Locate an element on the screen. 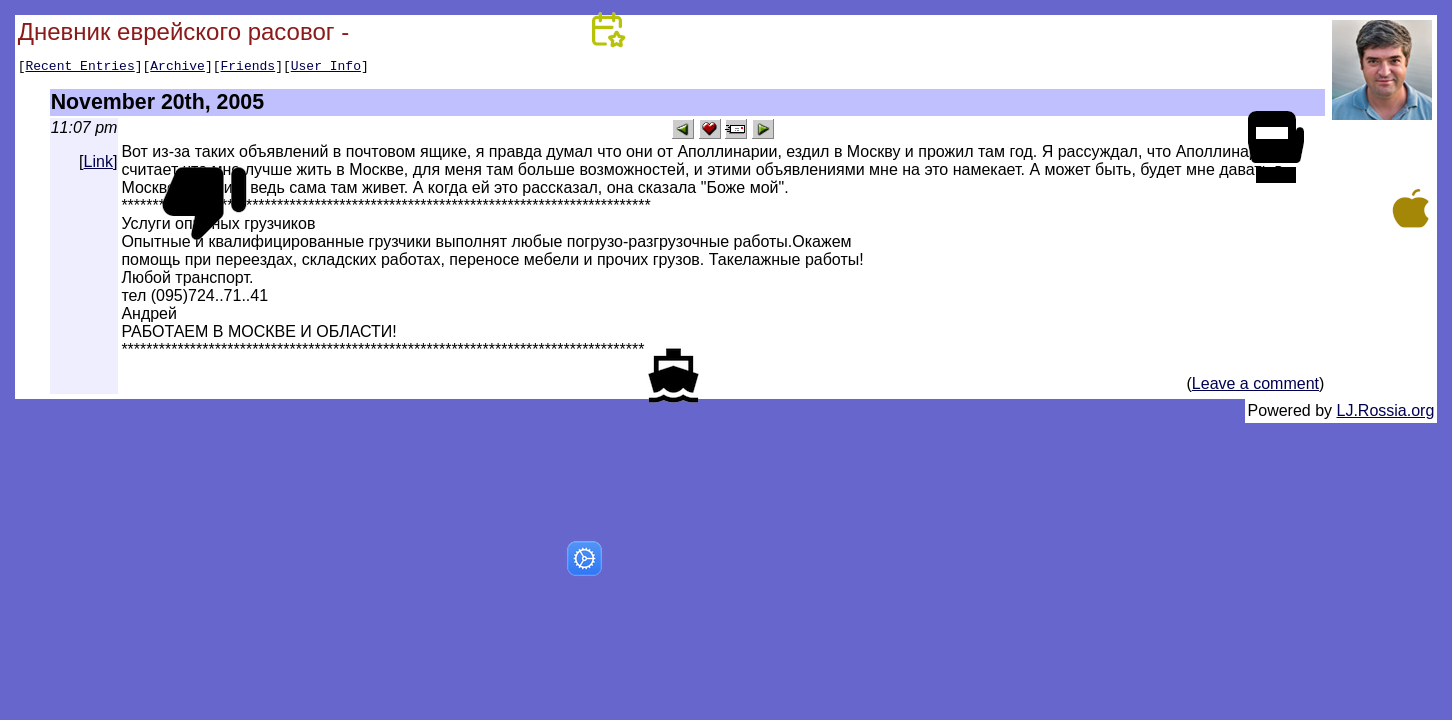 This screenshot has height=720, width=1452. get directions by ferry or boat is located at coordinates (673, 375).